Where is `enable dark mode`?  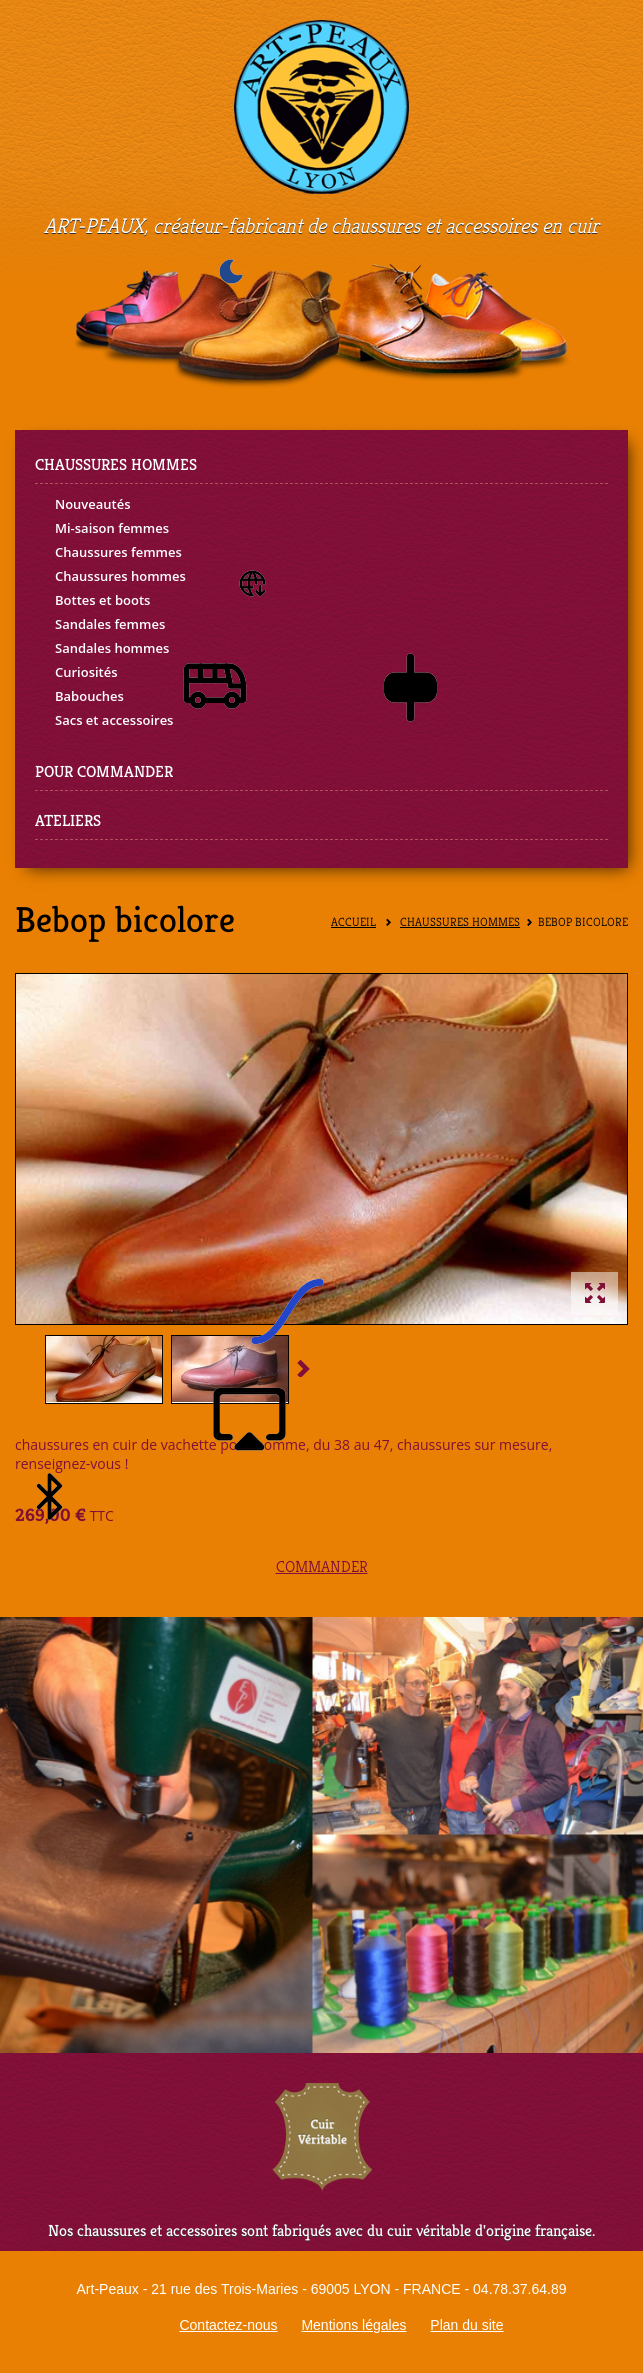
enable dark mode is located at coordinates (231, 271).